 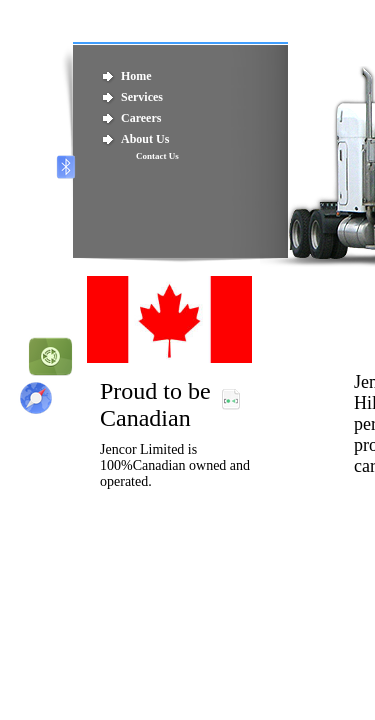 I want to click on access the desktop folder, so click(x=50, y=355).